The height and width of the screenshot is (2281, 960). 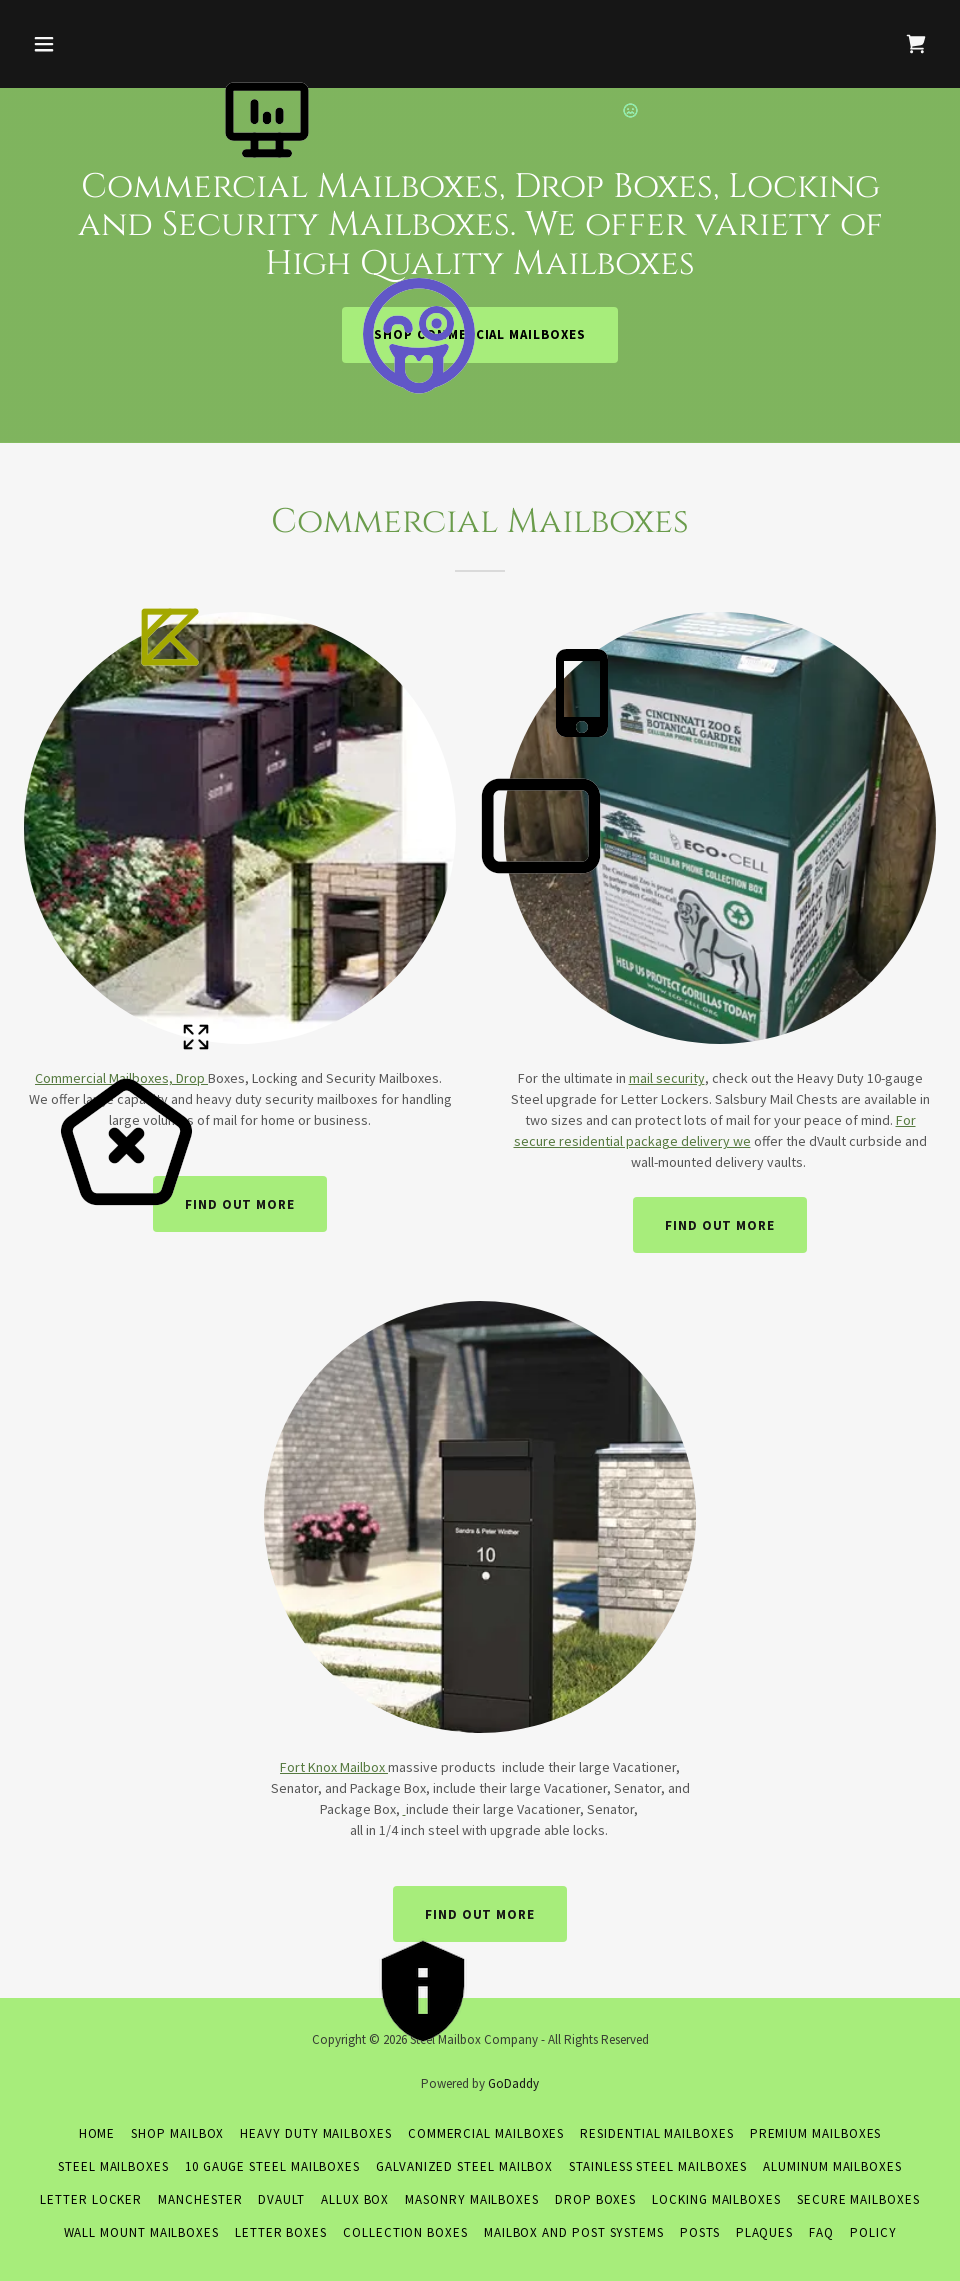 What do you see at coordinates (196, 1037) in the screenshot?
I see `expand to fullscreen mode` at bounding box center [196, 1037].